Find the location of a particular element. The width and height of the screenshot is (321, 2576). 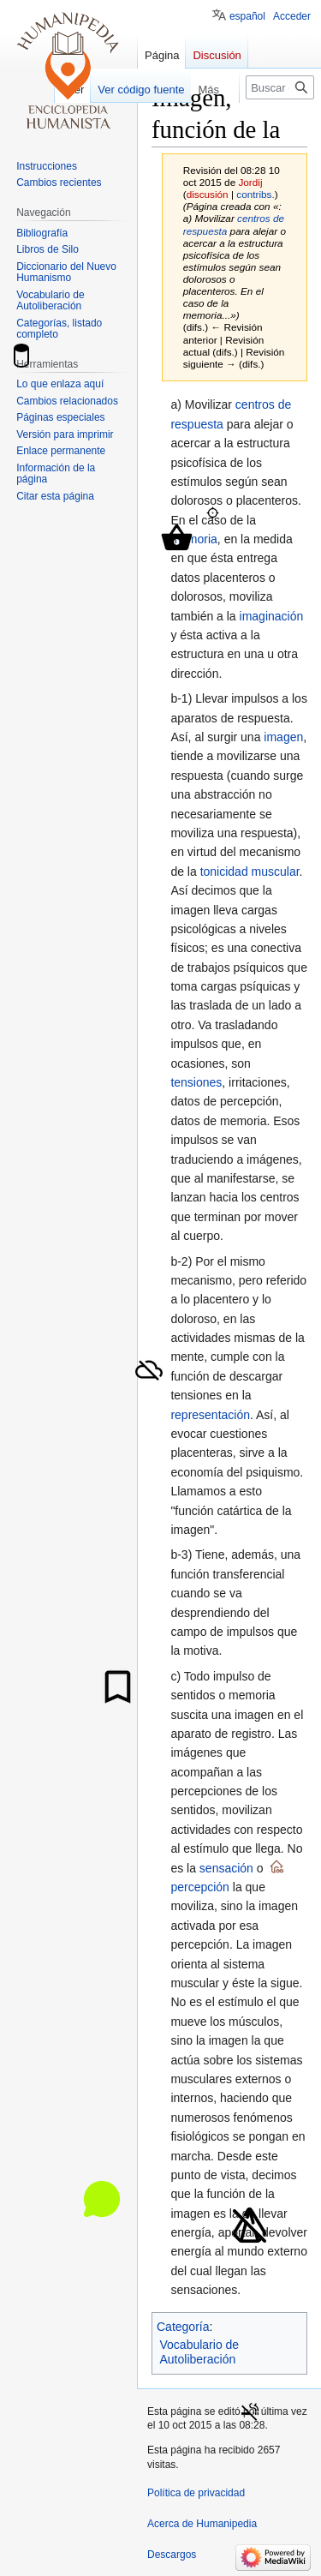

view your shopping basket is located at coordinates (176, 537).